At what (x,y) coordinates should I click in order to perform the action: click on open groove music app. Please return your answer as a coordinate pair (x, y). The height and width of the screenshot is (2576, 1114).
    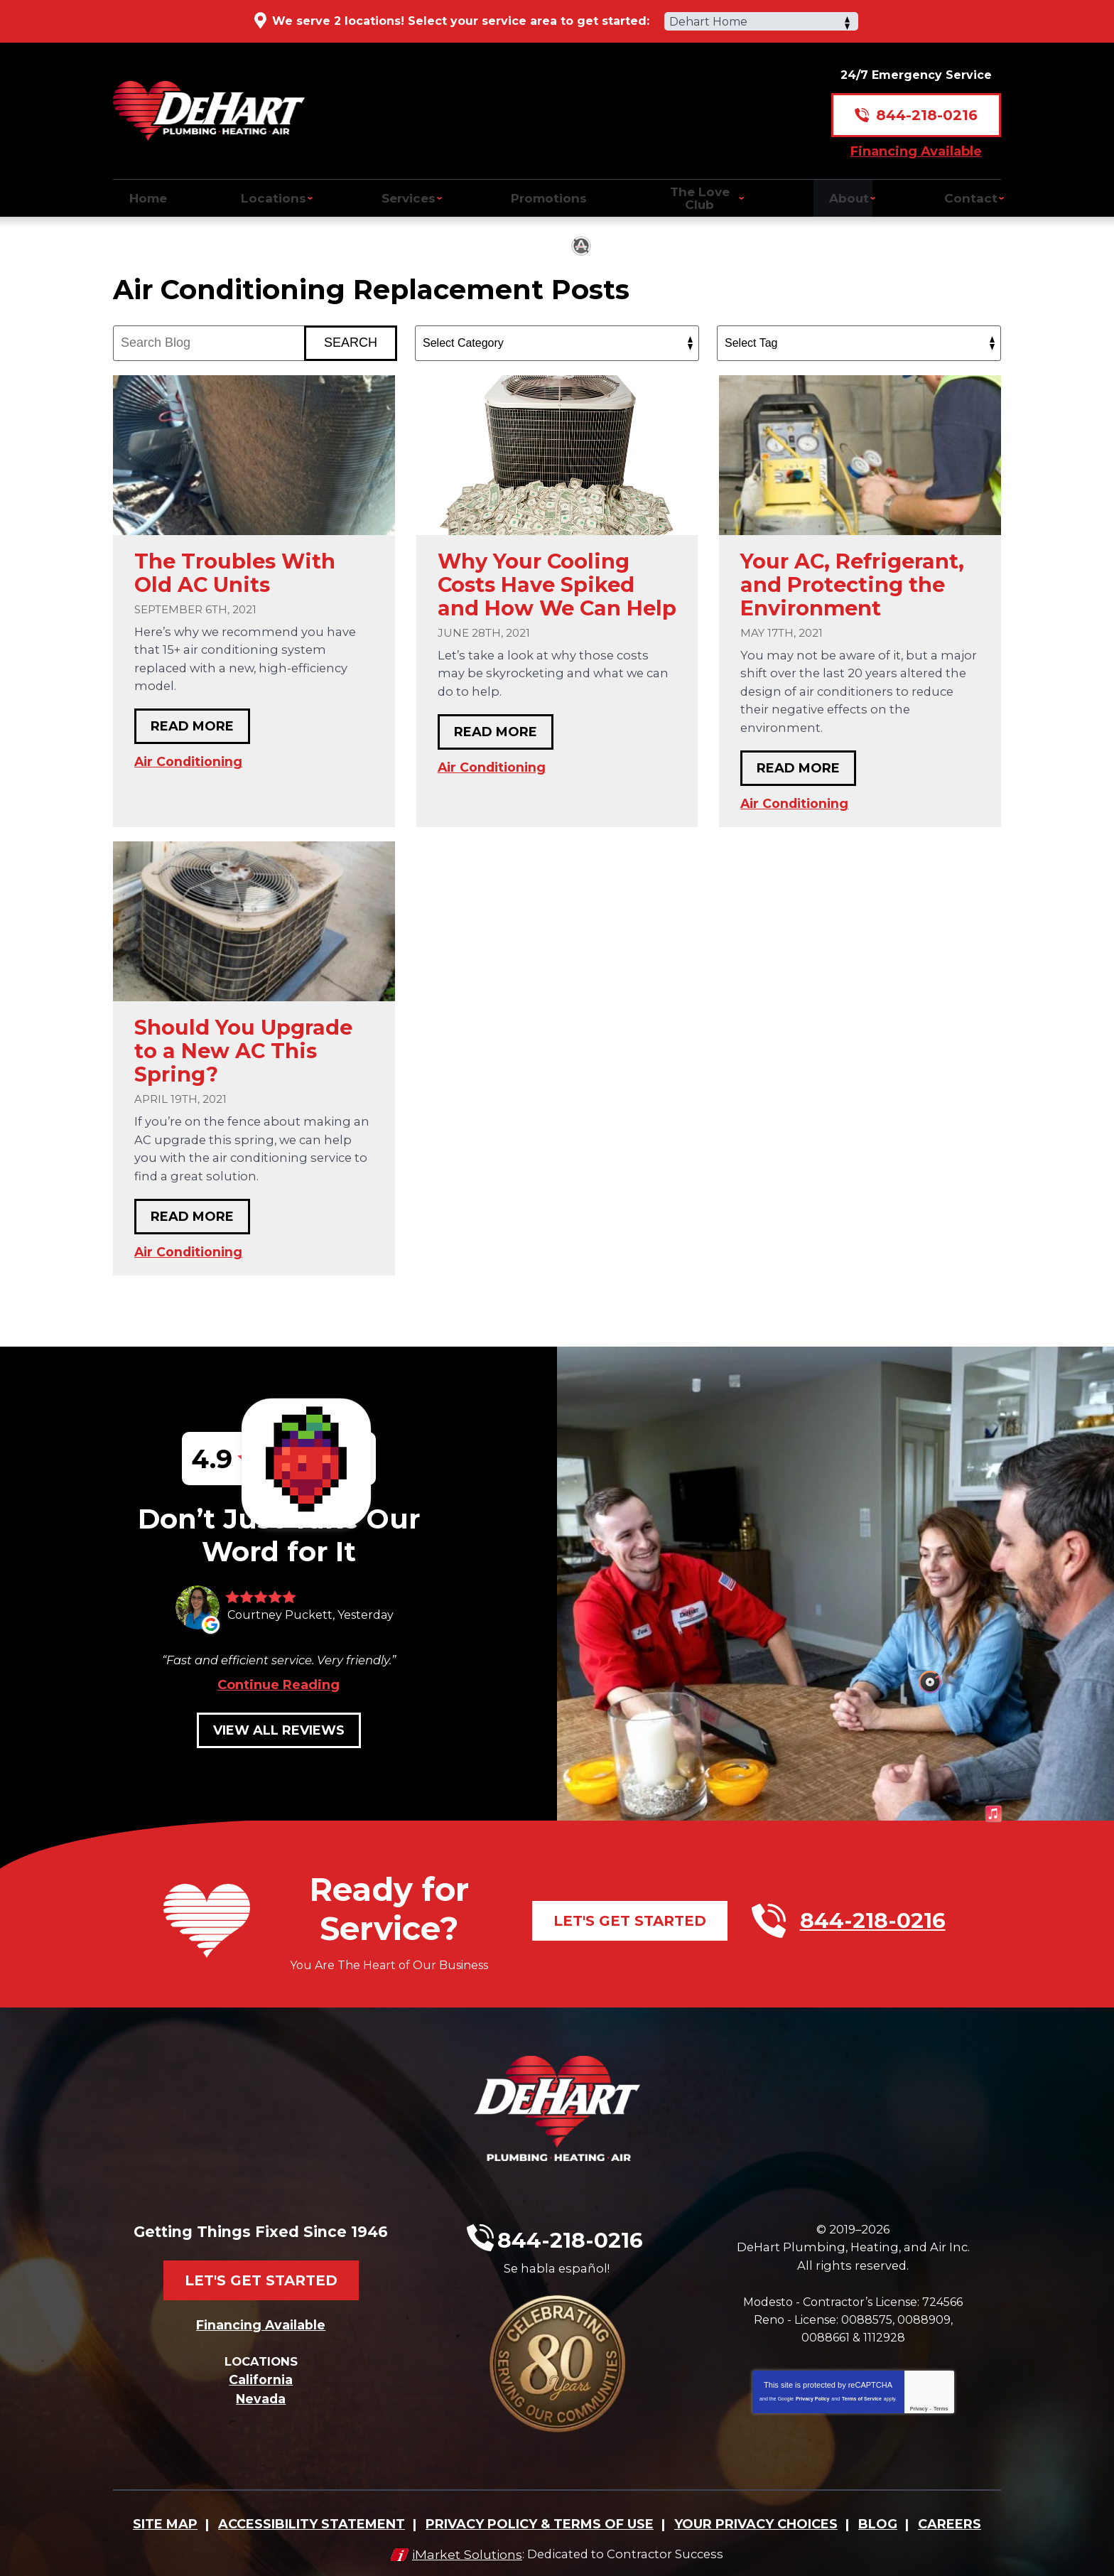
    Looking at the image, I should click on (930, 1682).